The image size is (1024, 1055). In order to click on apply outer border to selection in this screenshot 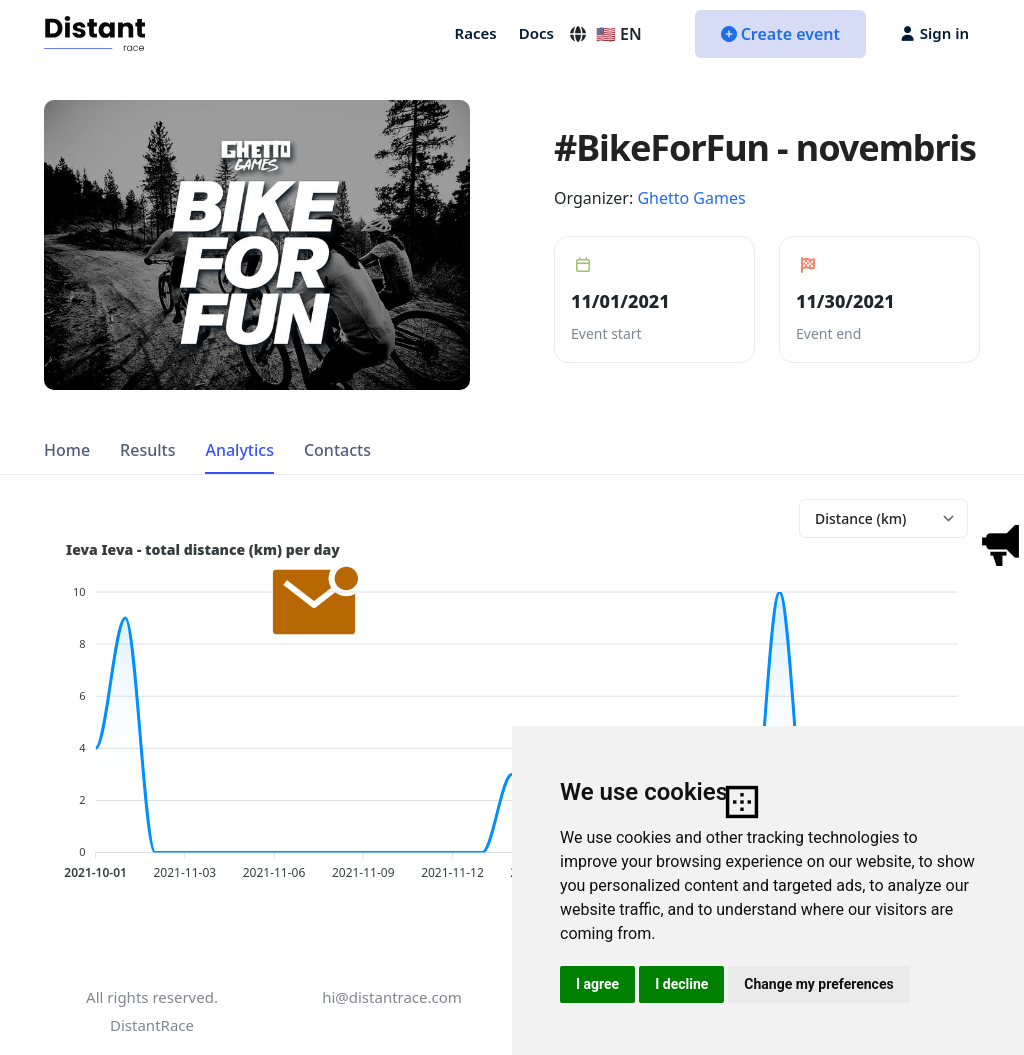, I will do `click(742, 802)`.